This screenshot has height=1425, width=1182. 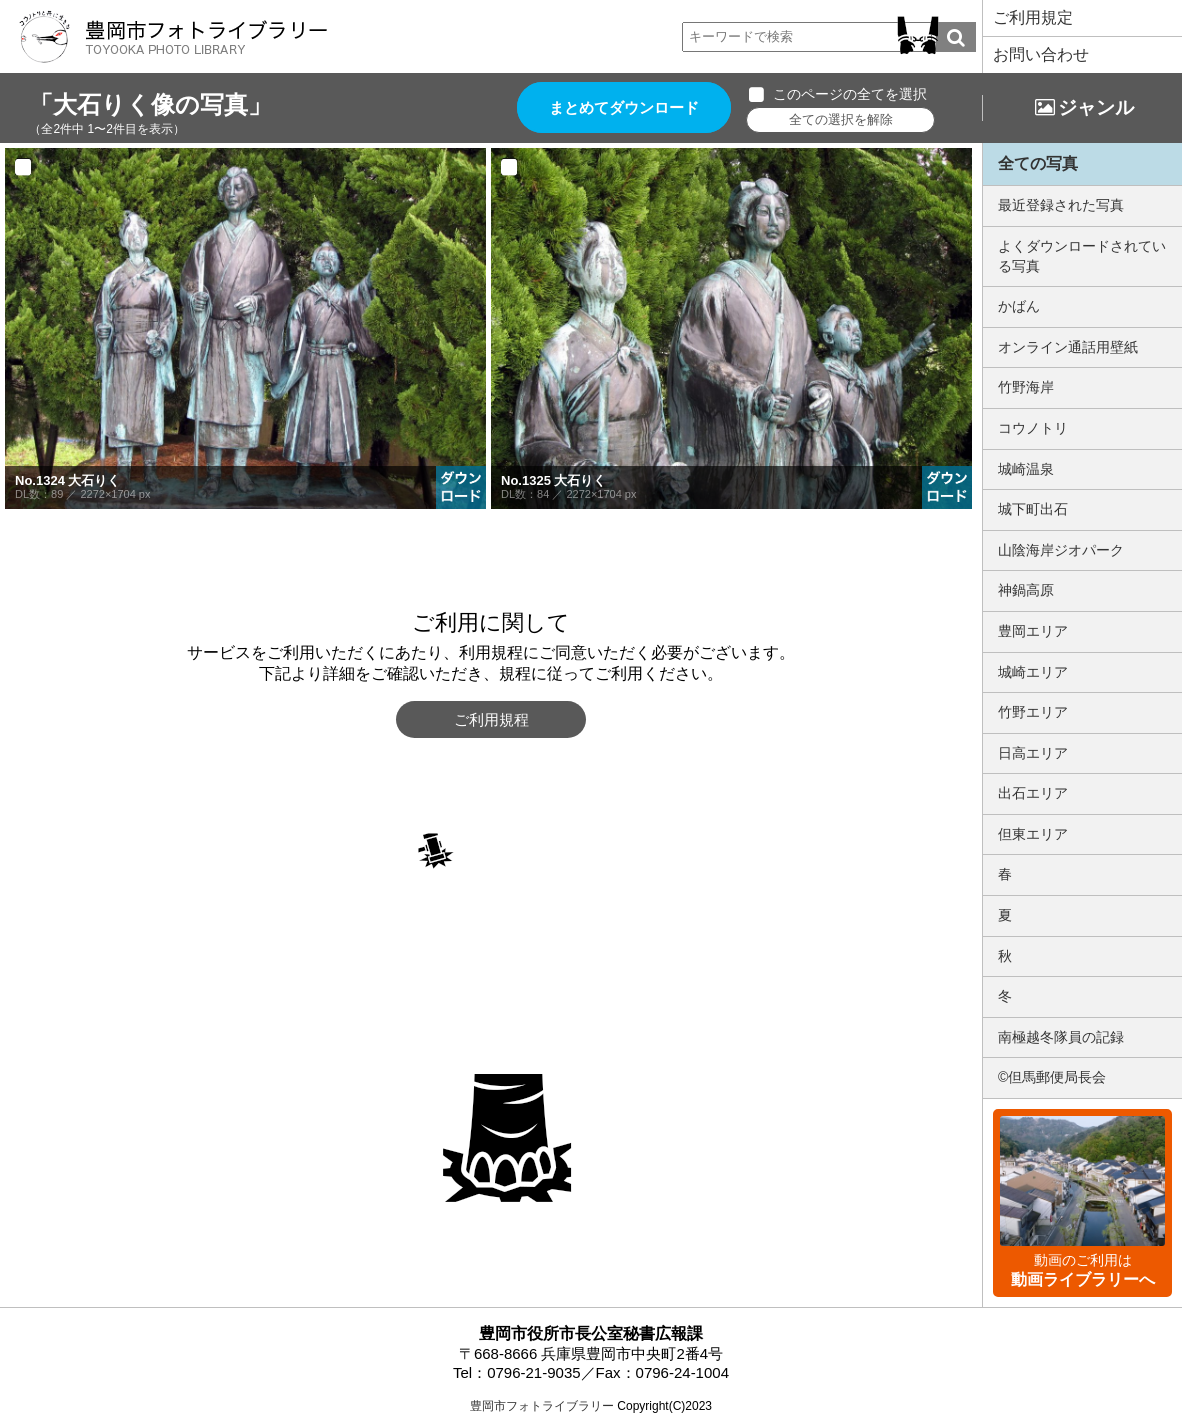 What do you see at coordinates (436, 851) in the screenshot?
I see `indicates a legal or court-related feature` at bounding box center [436, 851].